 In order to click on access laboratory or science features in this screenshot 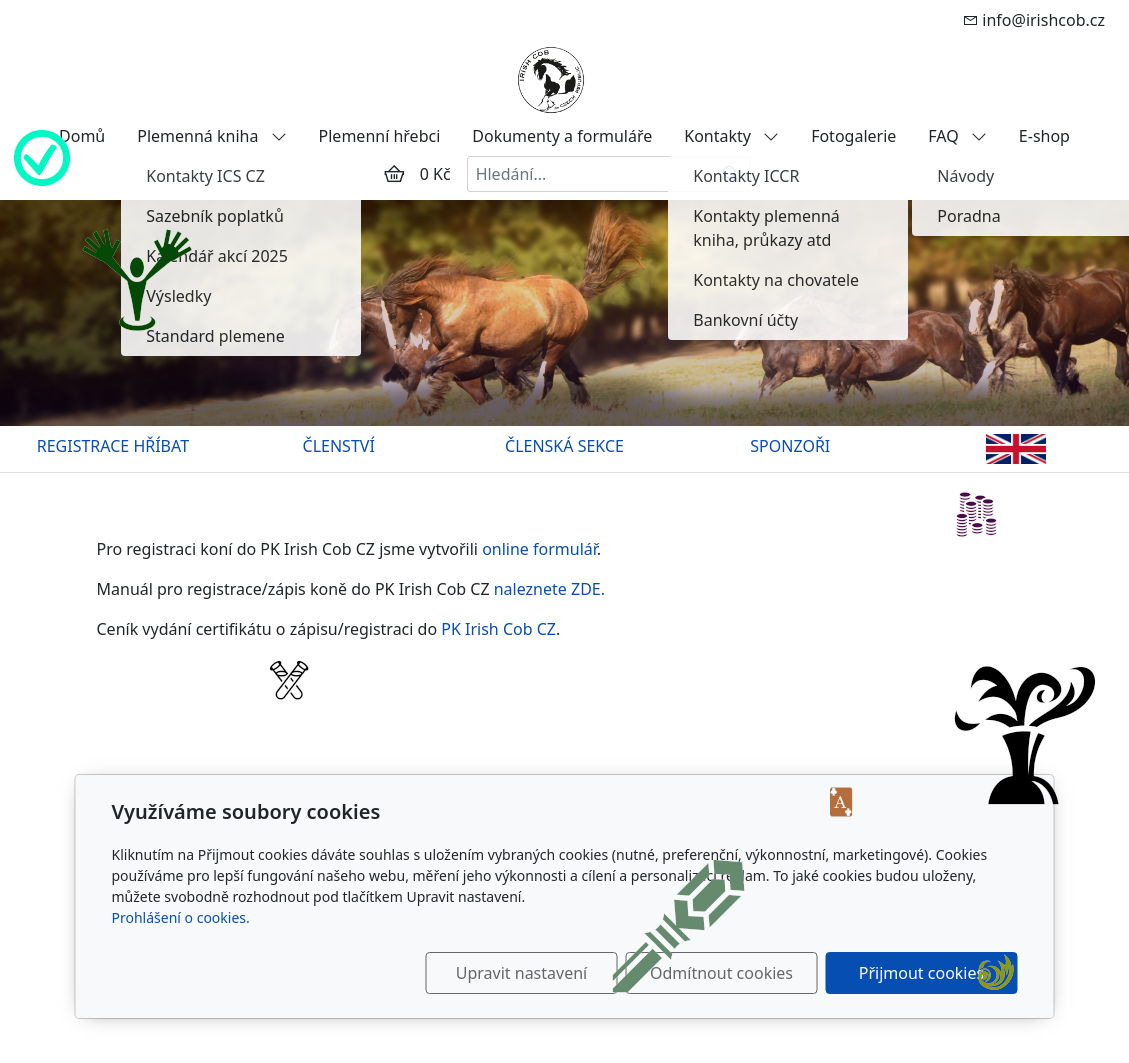, I will do `click(289, 680)`.